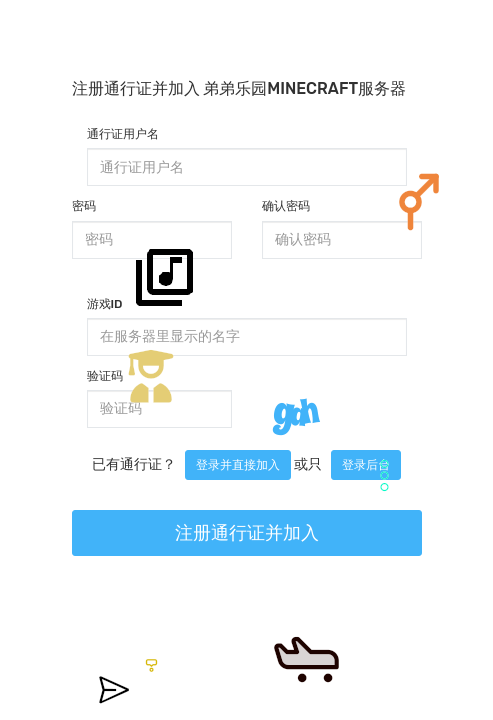 This screenshot has height=720, width=493. Describe the element at coordinates (419, 202) in the screenshot. I see `take the last right exit at the roundabout` at that location.